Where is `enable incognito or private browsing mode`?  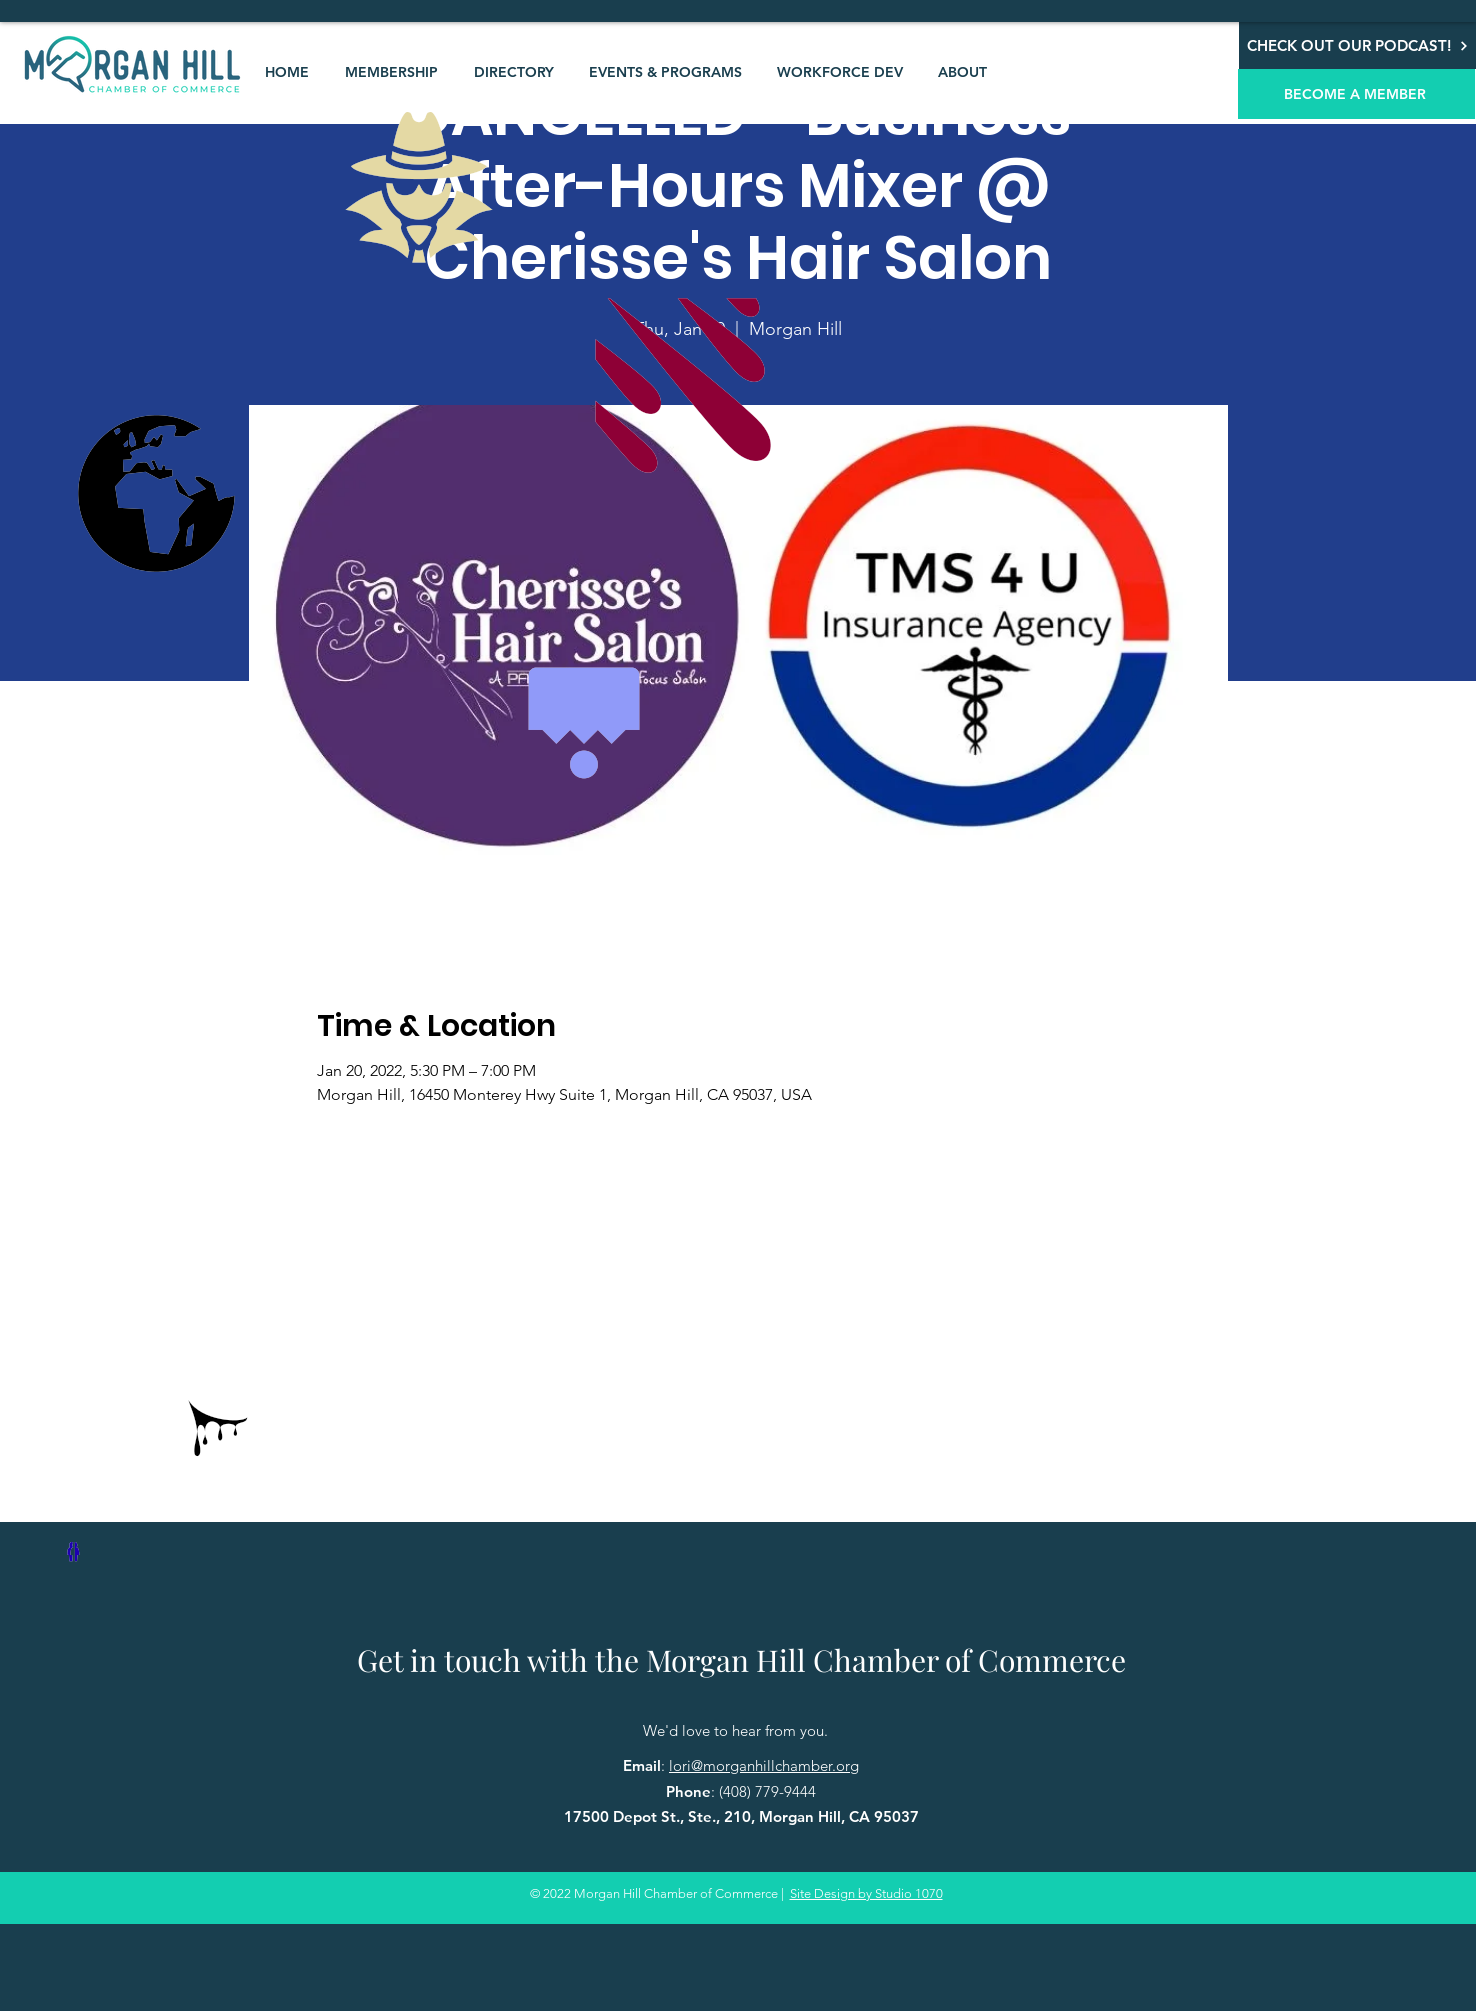 enable incognito or private browsing mode is located at coordinates (419, 187).